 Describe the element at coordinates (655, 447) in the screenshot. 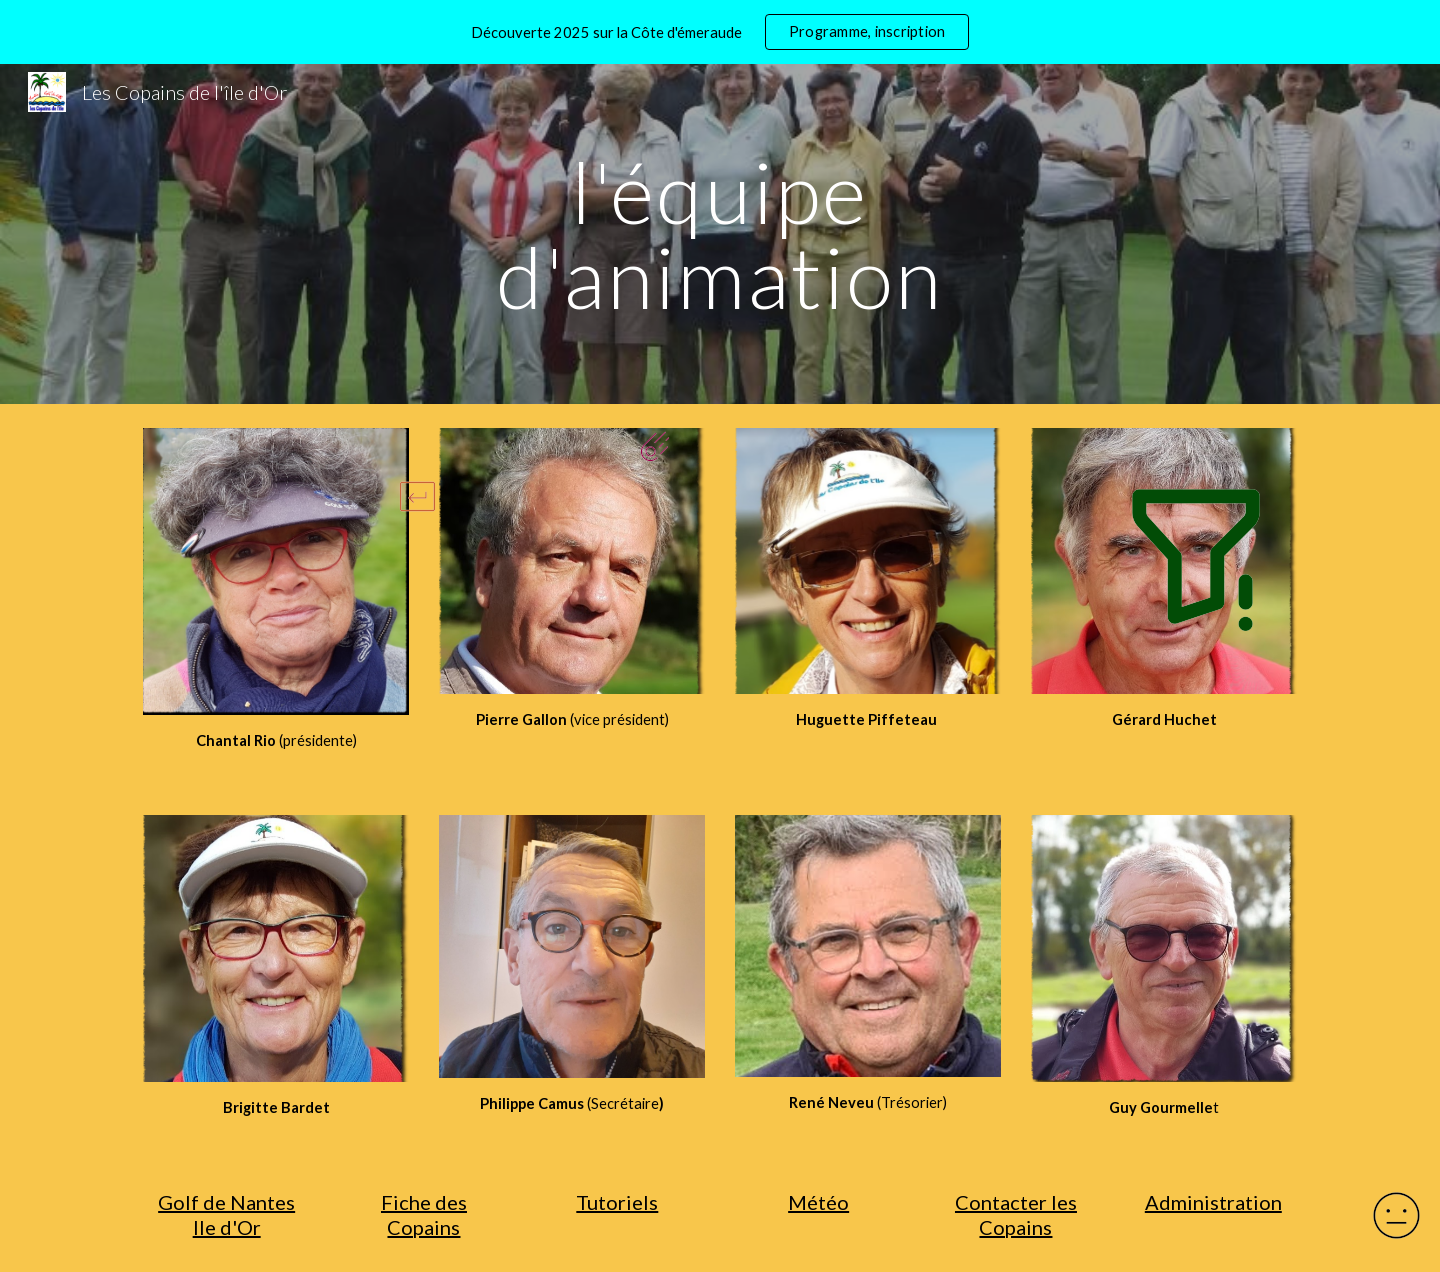

I see `indicates a trending or viral item` at that location.